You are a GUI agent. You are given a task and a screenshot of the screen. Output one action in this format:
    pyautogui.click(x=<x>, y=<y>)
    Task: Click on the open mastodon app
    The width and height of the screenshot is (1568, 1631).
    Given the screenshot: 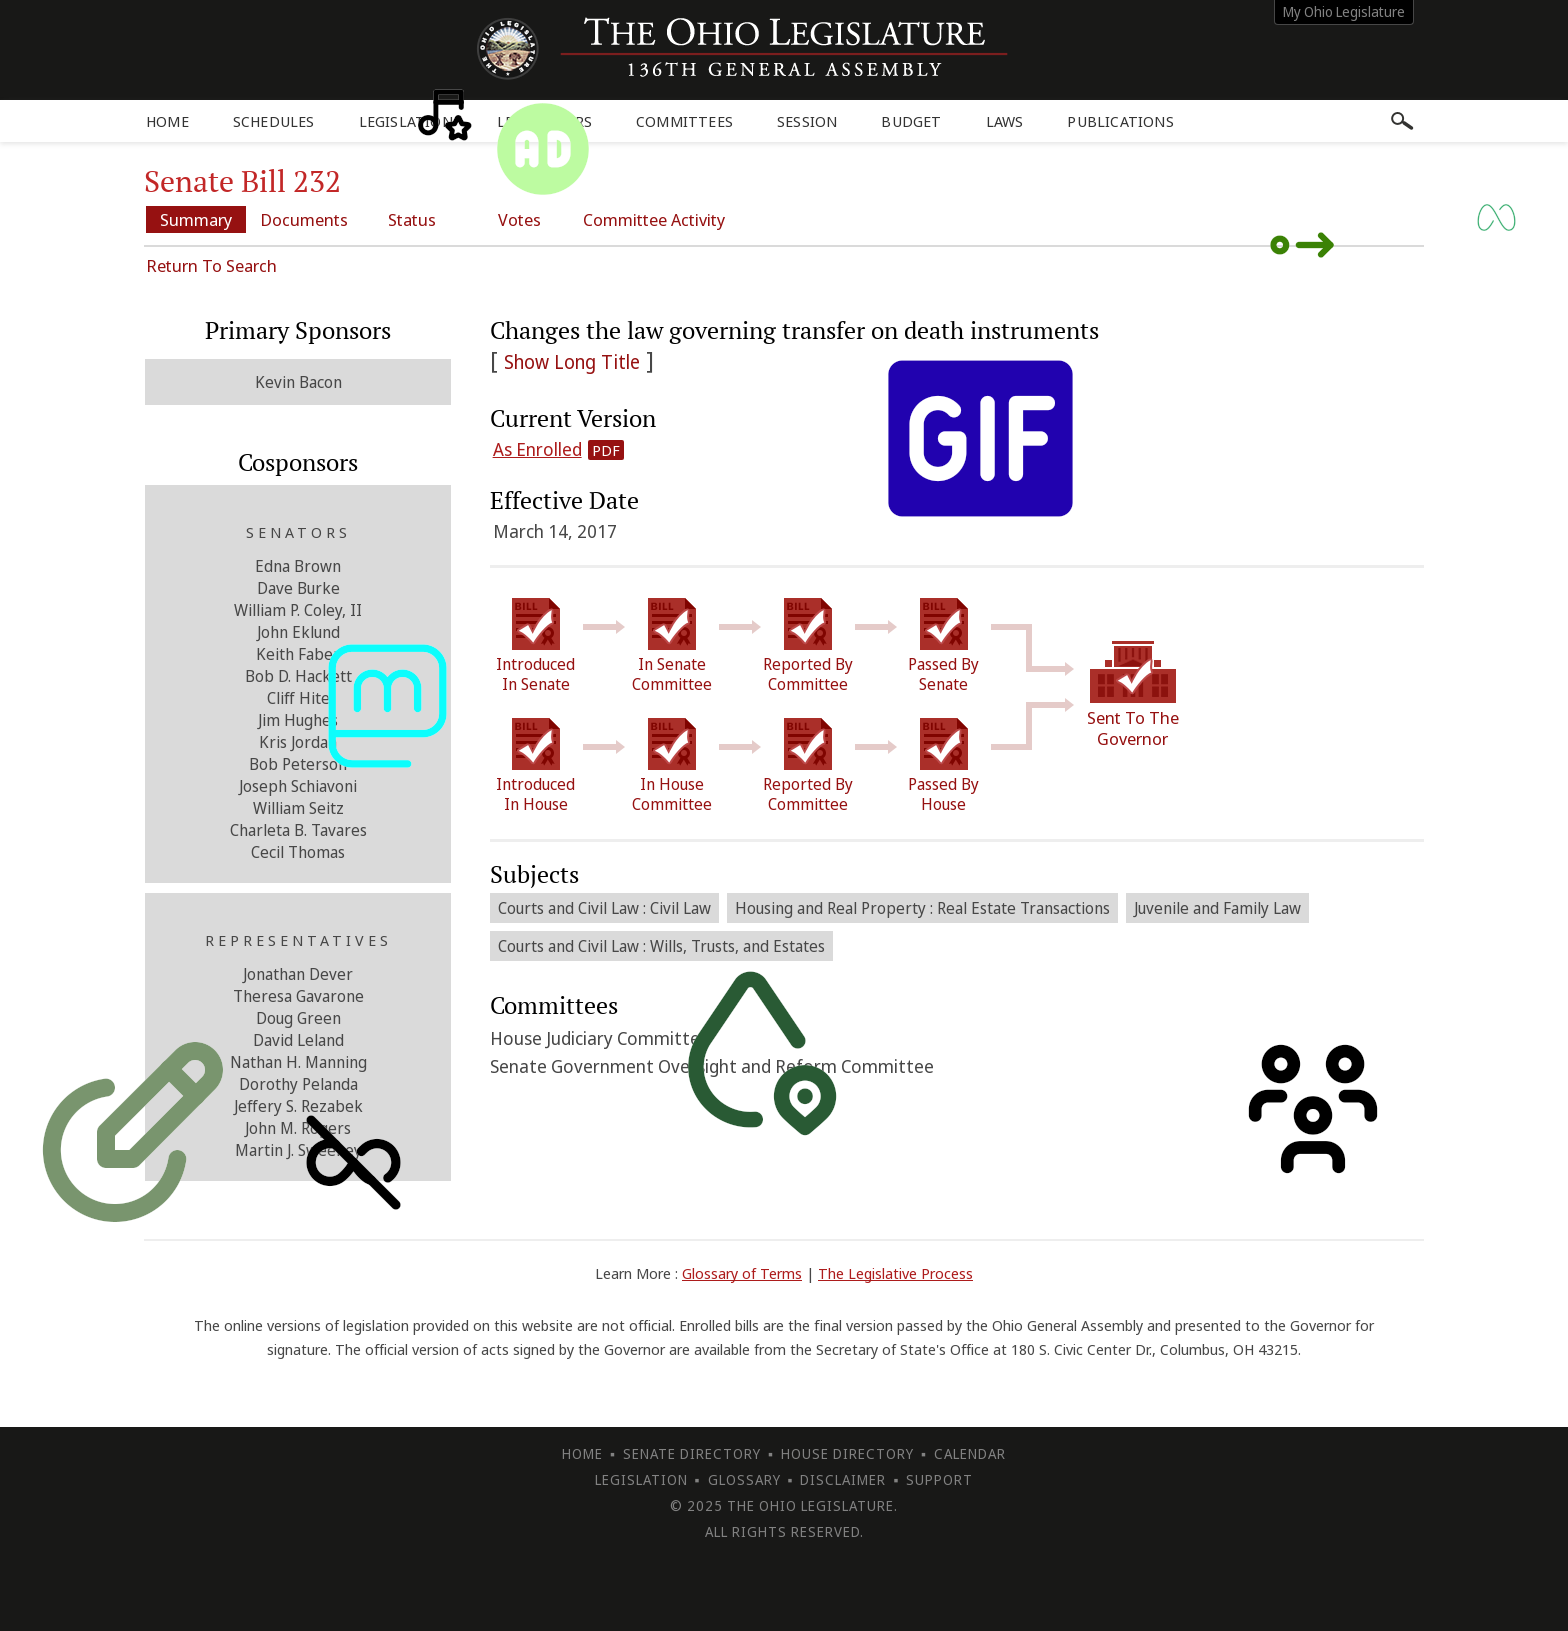 What is the action you would take?
    pyautogui.click(x=387, y=703)
    